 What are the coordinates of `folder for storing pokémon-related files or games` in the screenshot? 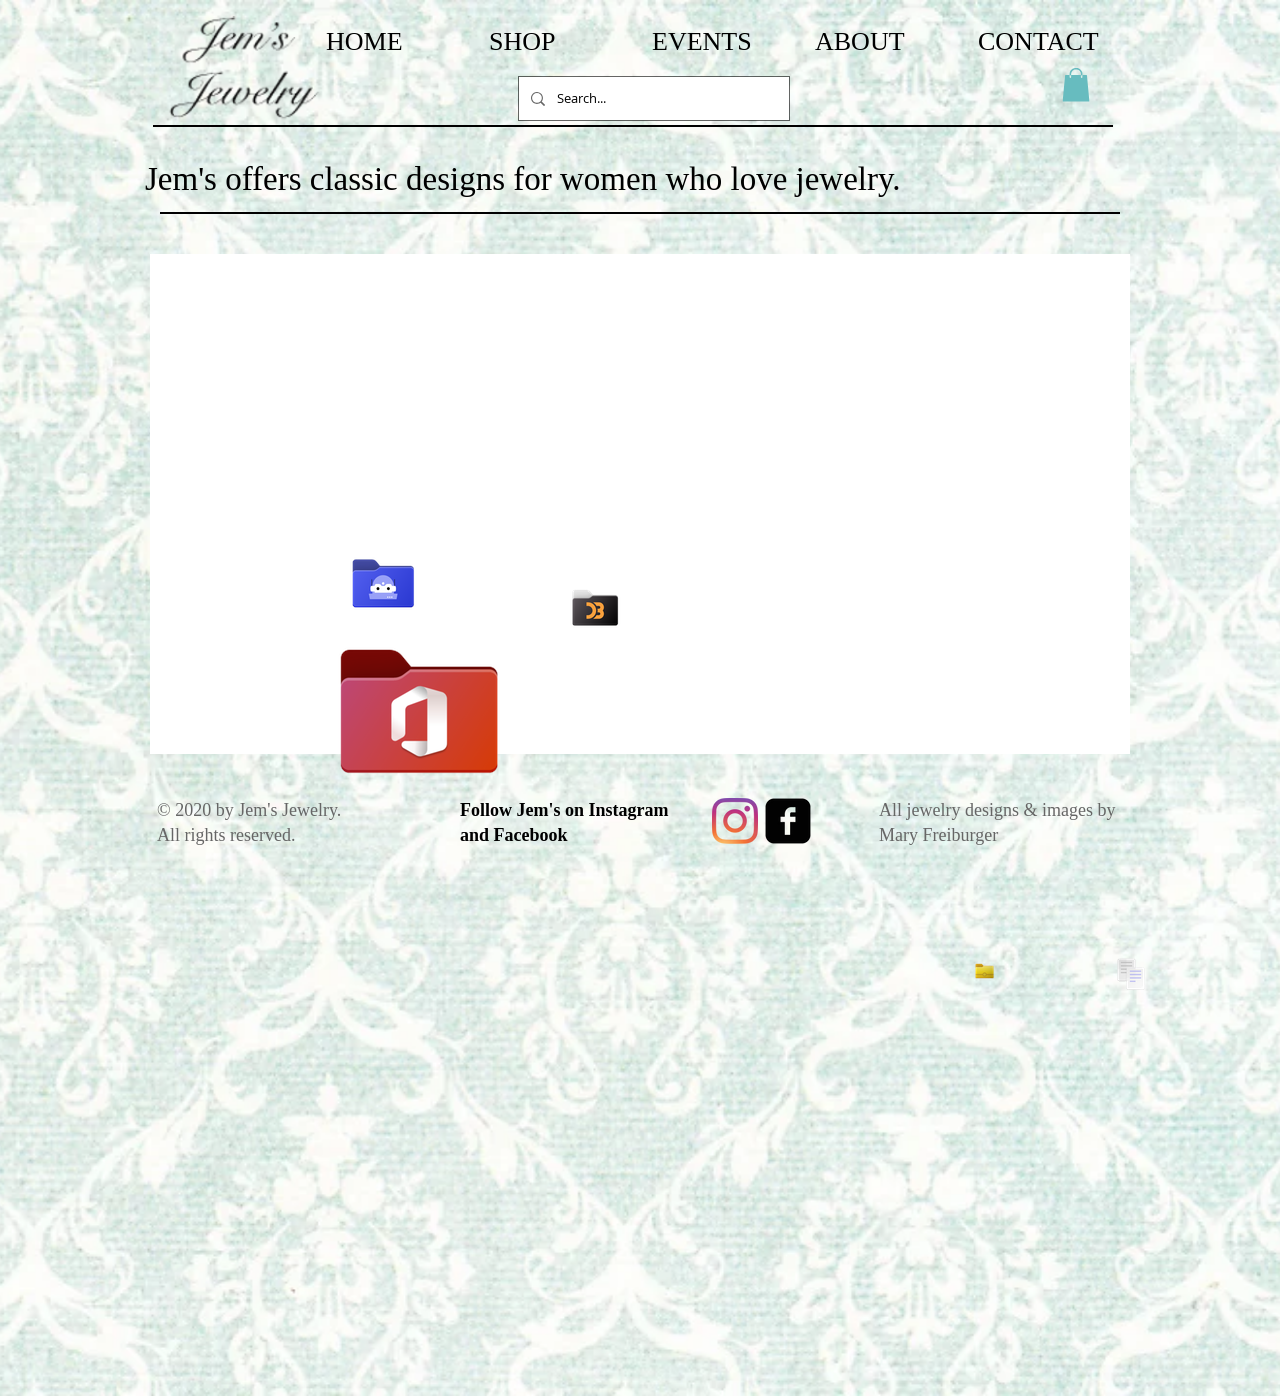 It's located at (984, 971).